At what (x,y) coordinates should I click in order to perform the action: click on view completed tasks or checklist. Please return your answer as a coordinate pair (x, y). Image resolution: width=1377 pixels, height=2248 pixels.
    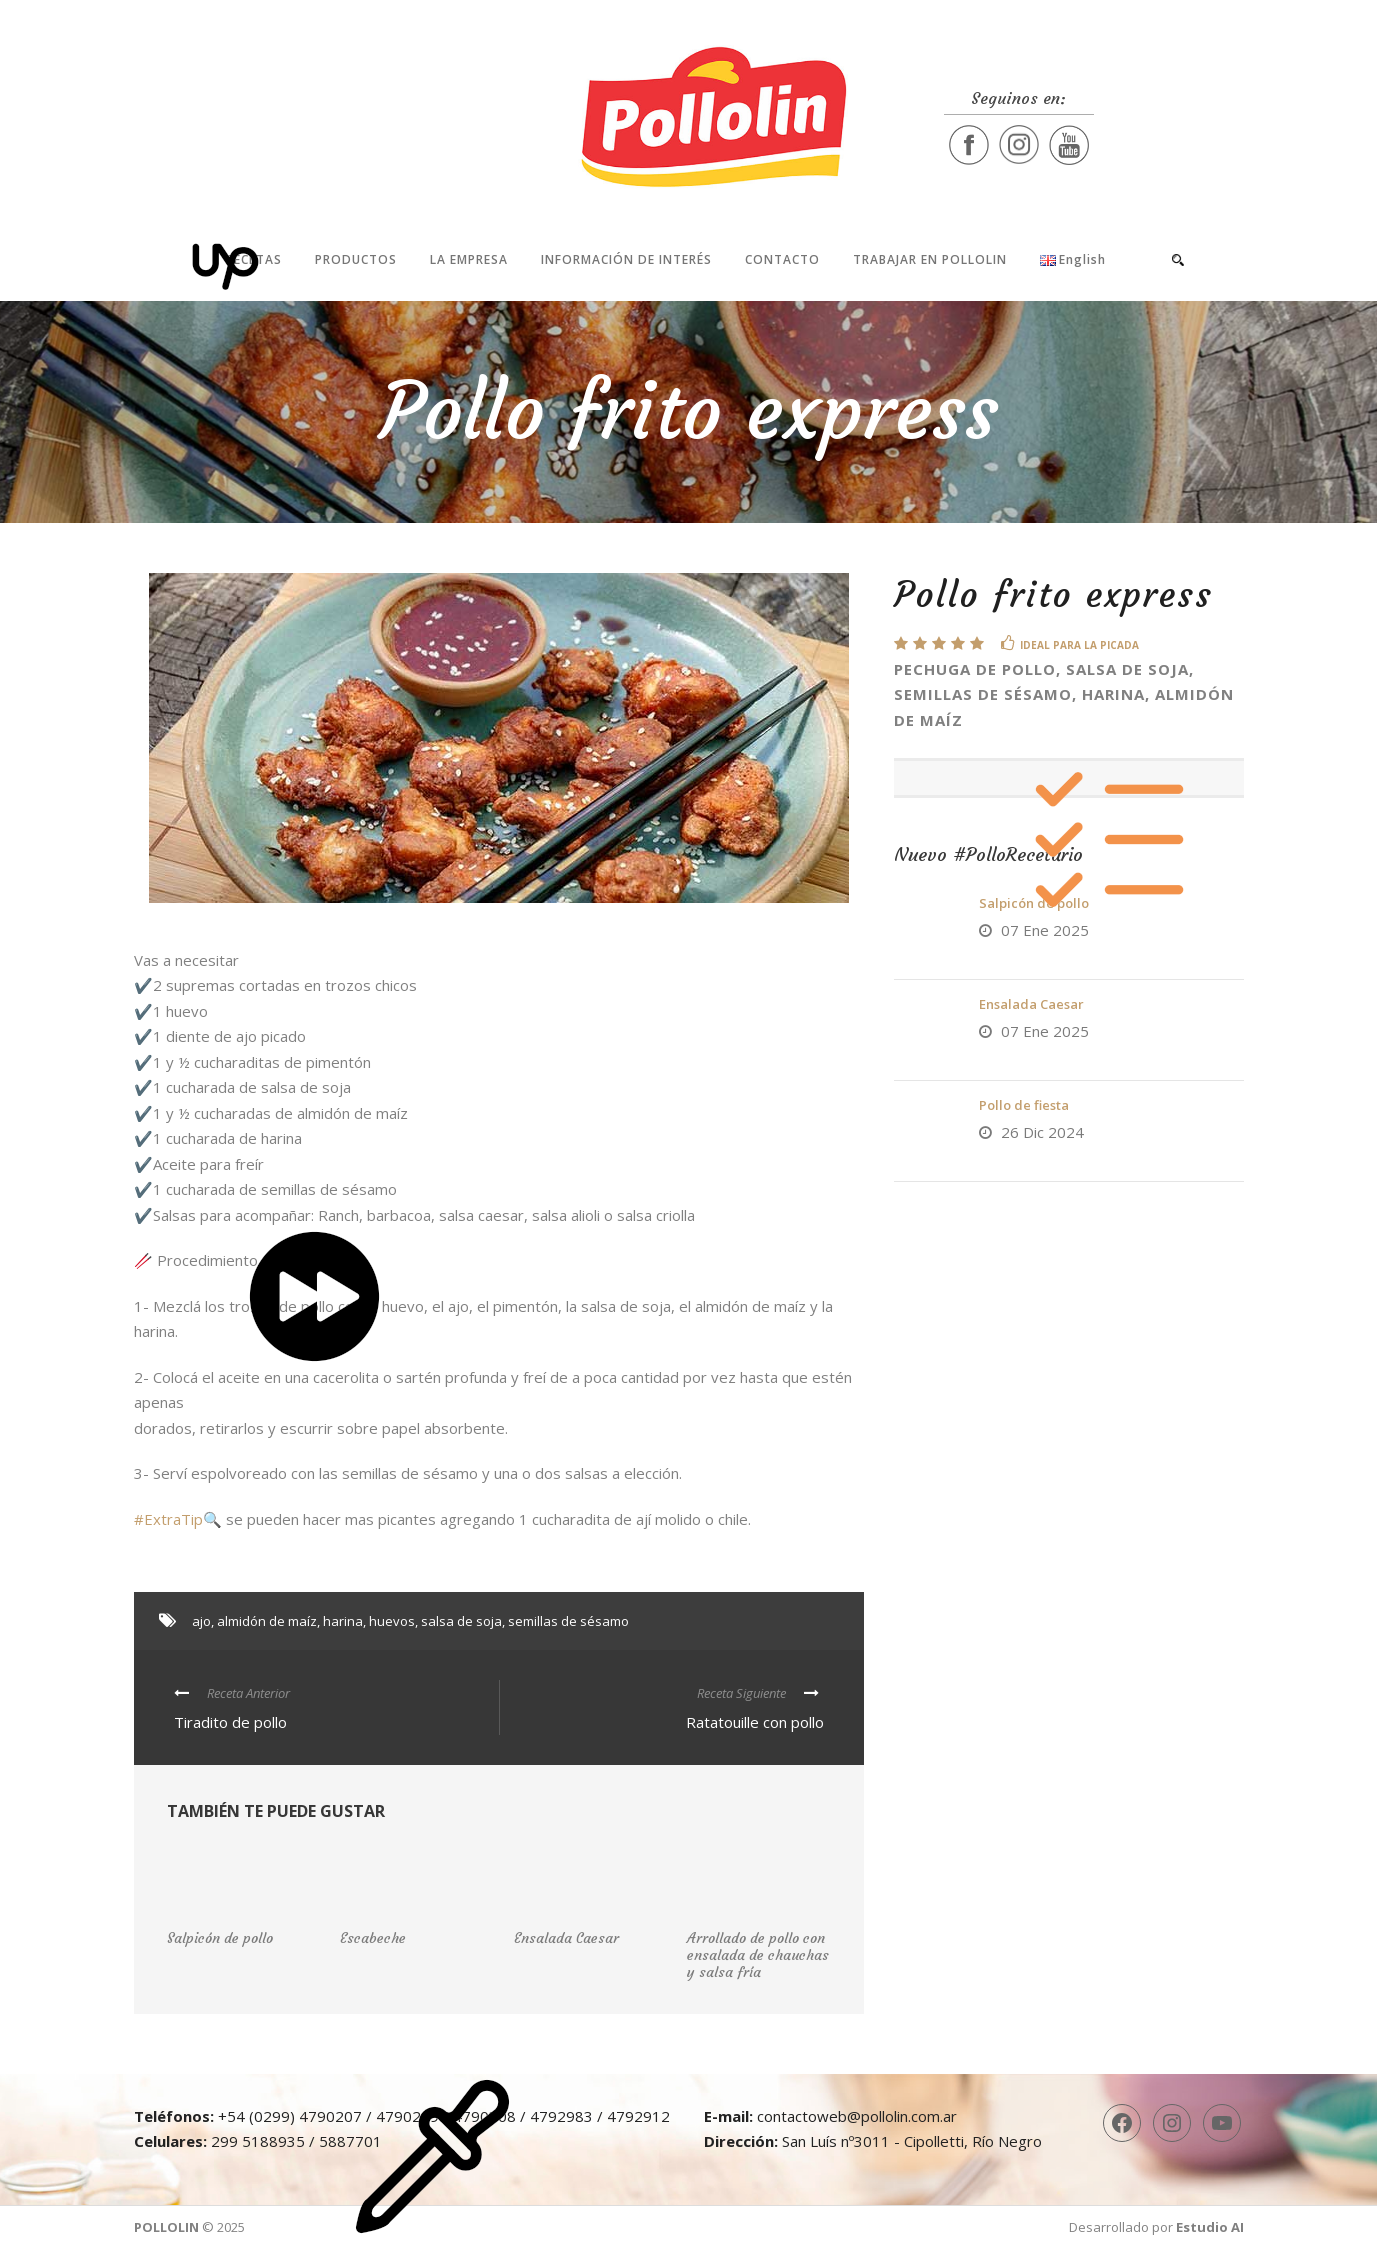
    Looking at the image, I should click on (1109, 839).